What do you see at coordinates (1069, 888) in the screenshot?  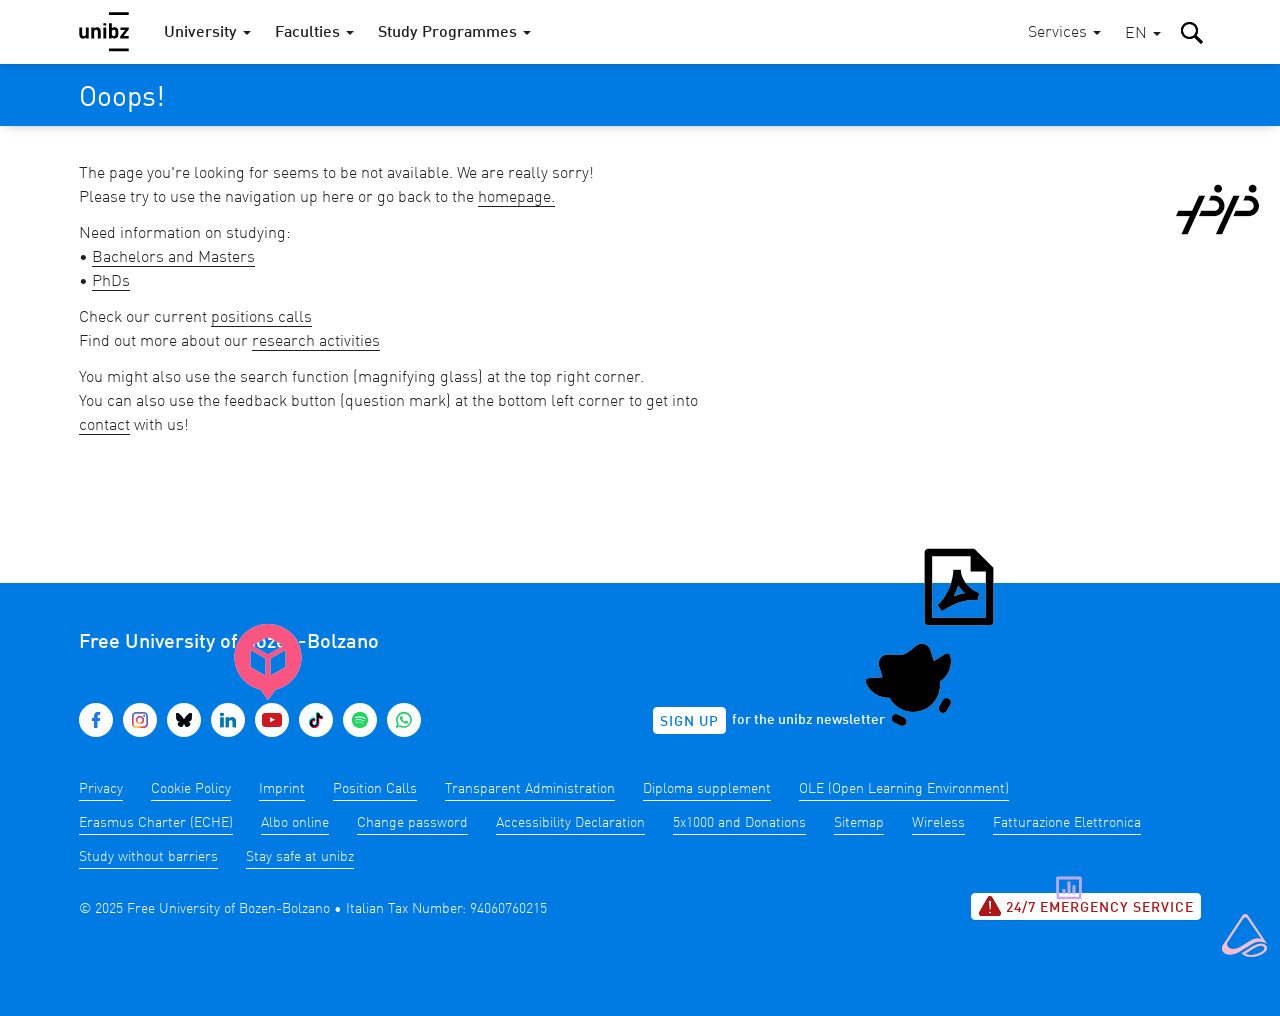 I see `view analytics dashboard` at bounding box center [1069, 888].